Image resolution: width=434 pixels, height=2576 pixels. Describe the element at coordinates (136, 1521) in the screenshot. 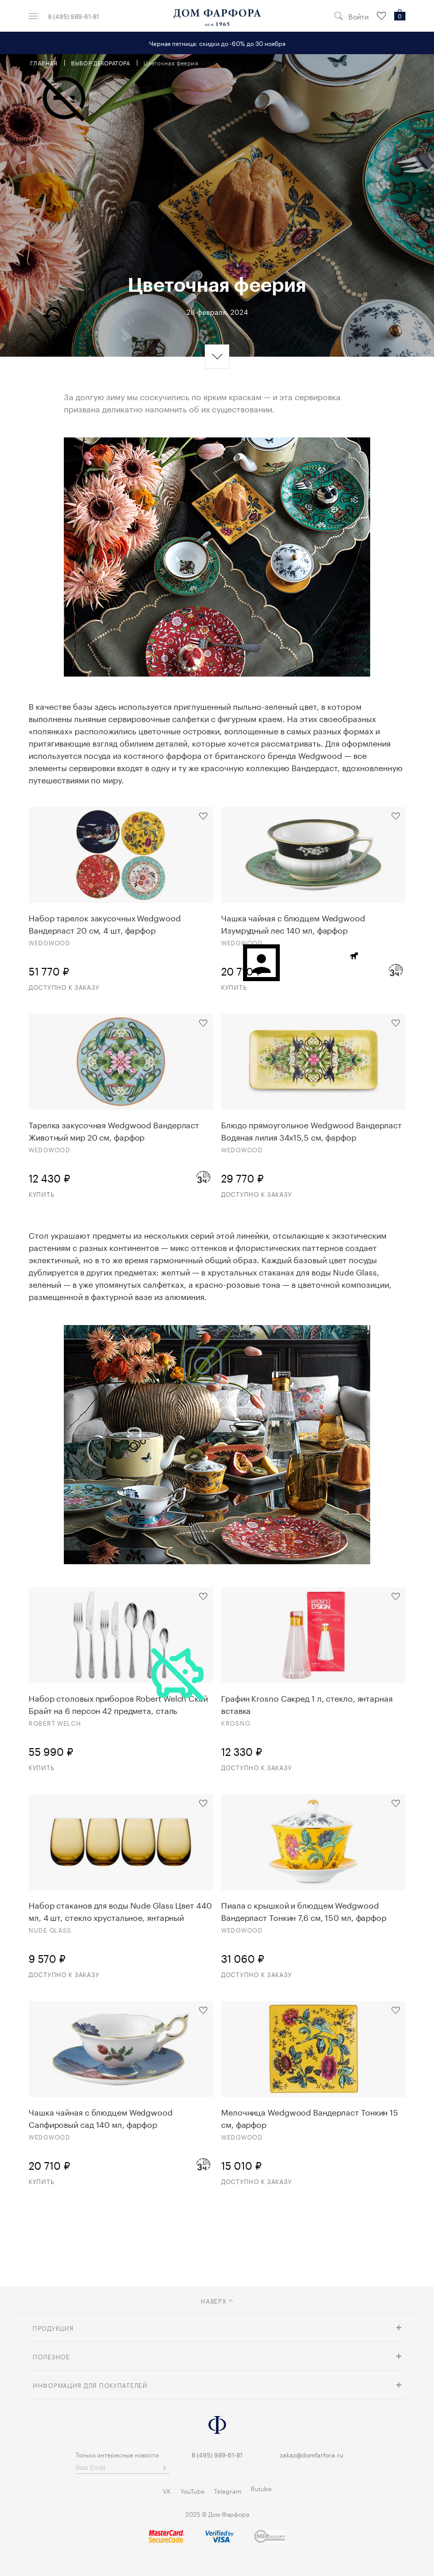

I see `move item to lower priority in a list` at that location.